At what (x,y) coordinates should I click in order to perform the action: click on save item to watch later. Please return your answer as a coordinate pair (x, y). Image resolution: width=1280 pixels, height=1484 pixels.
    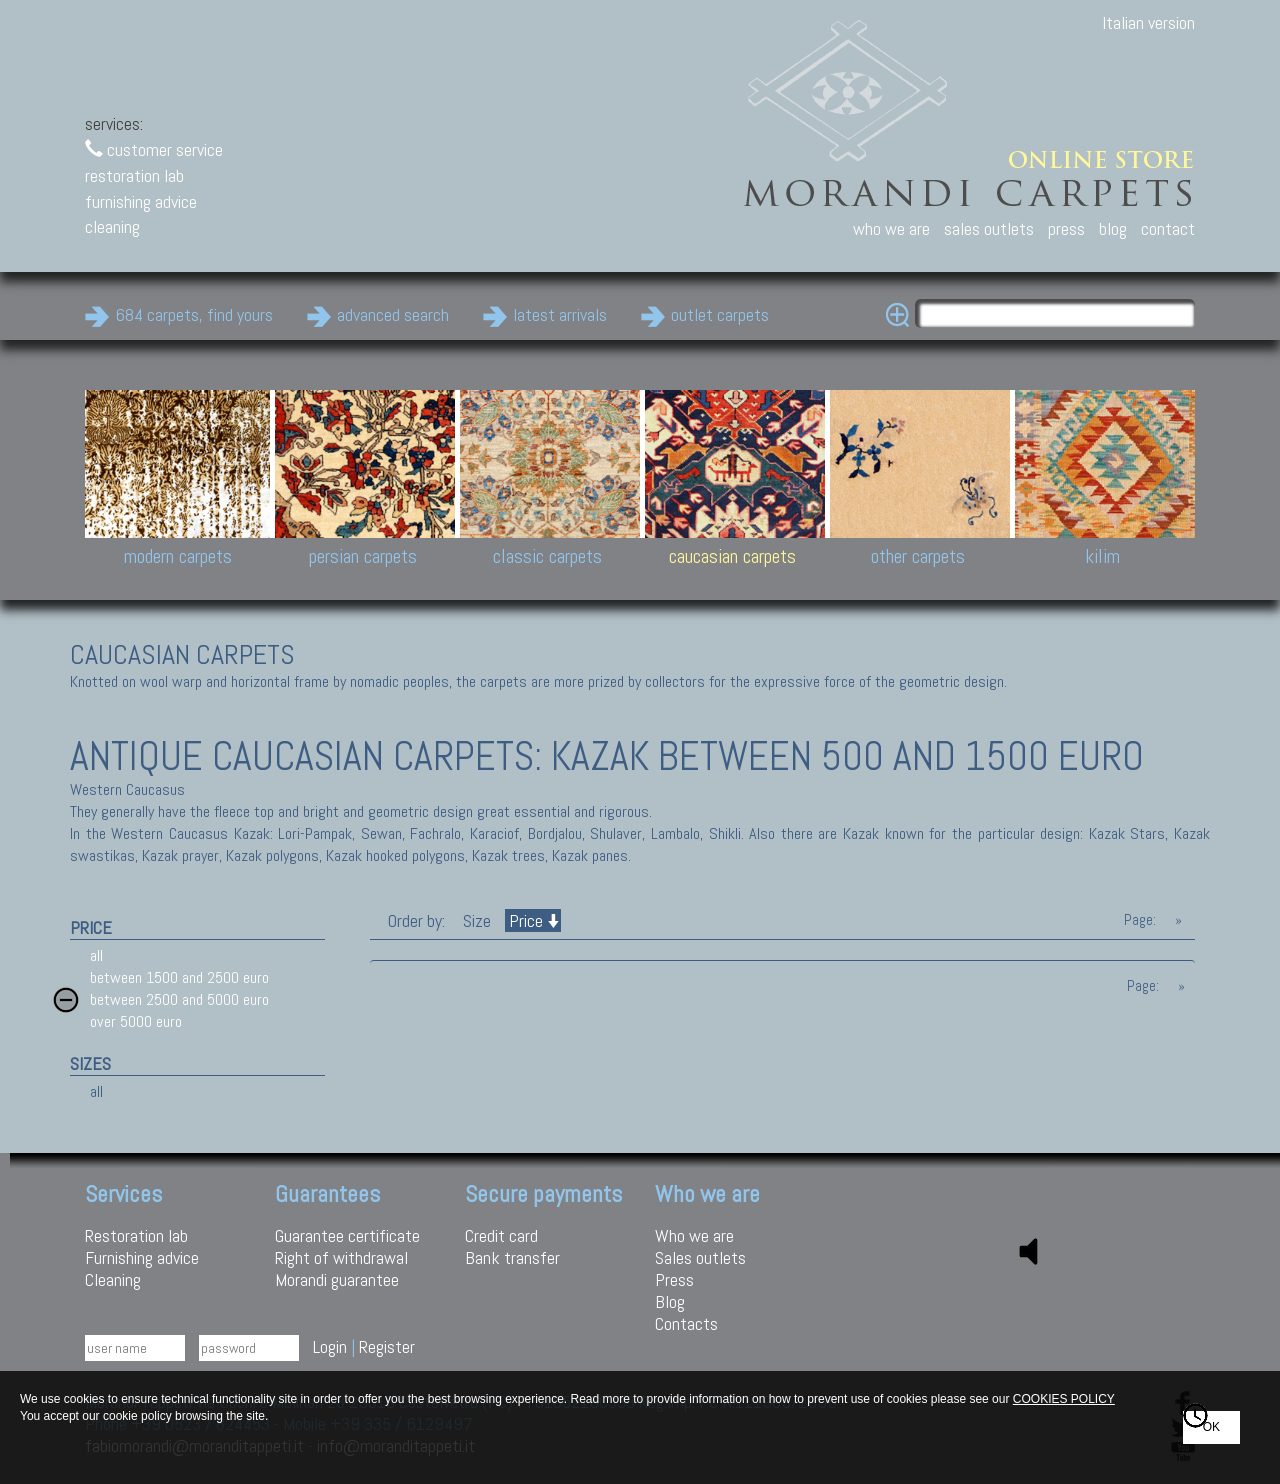
    Looking at the image, I should click on (1195, 1415).